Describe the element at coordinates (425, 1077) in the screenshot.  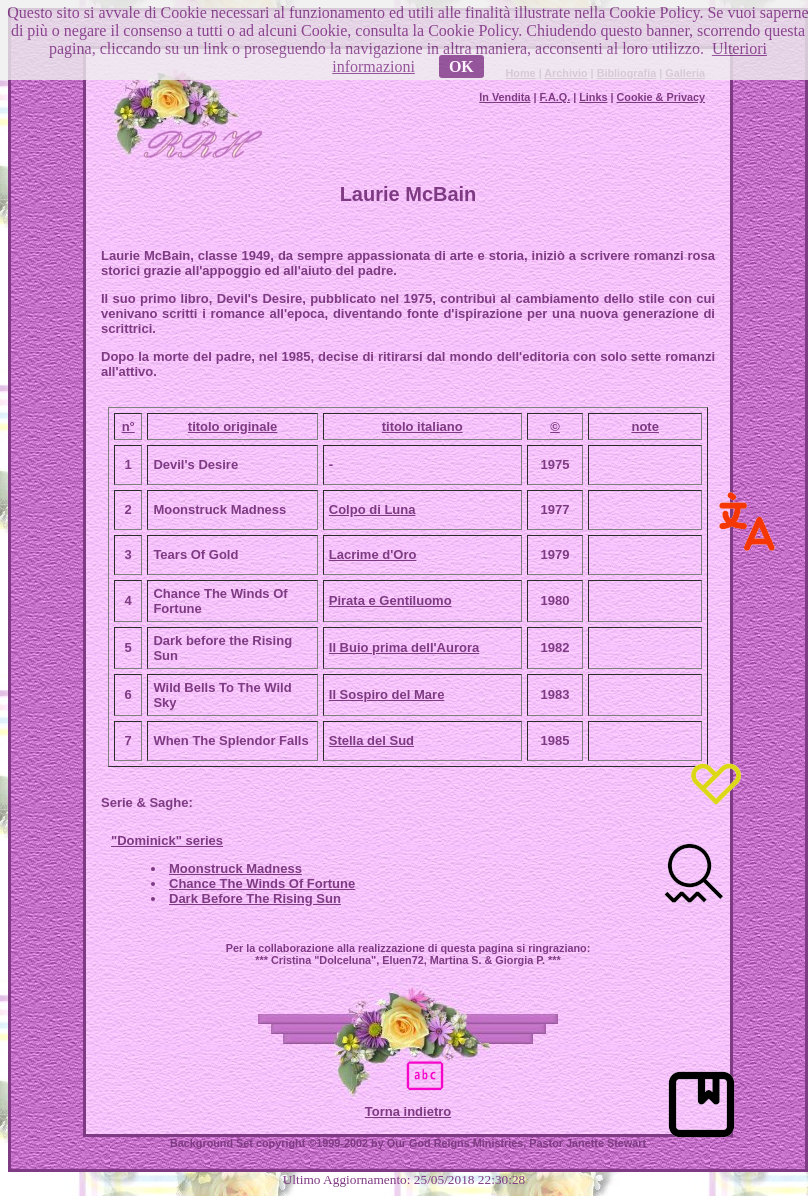
I see `indicates a string variable or text data type` at that location.